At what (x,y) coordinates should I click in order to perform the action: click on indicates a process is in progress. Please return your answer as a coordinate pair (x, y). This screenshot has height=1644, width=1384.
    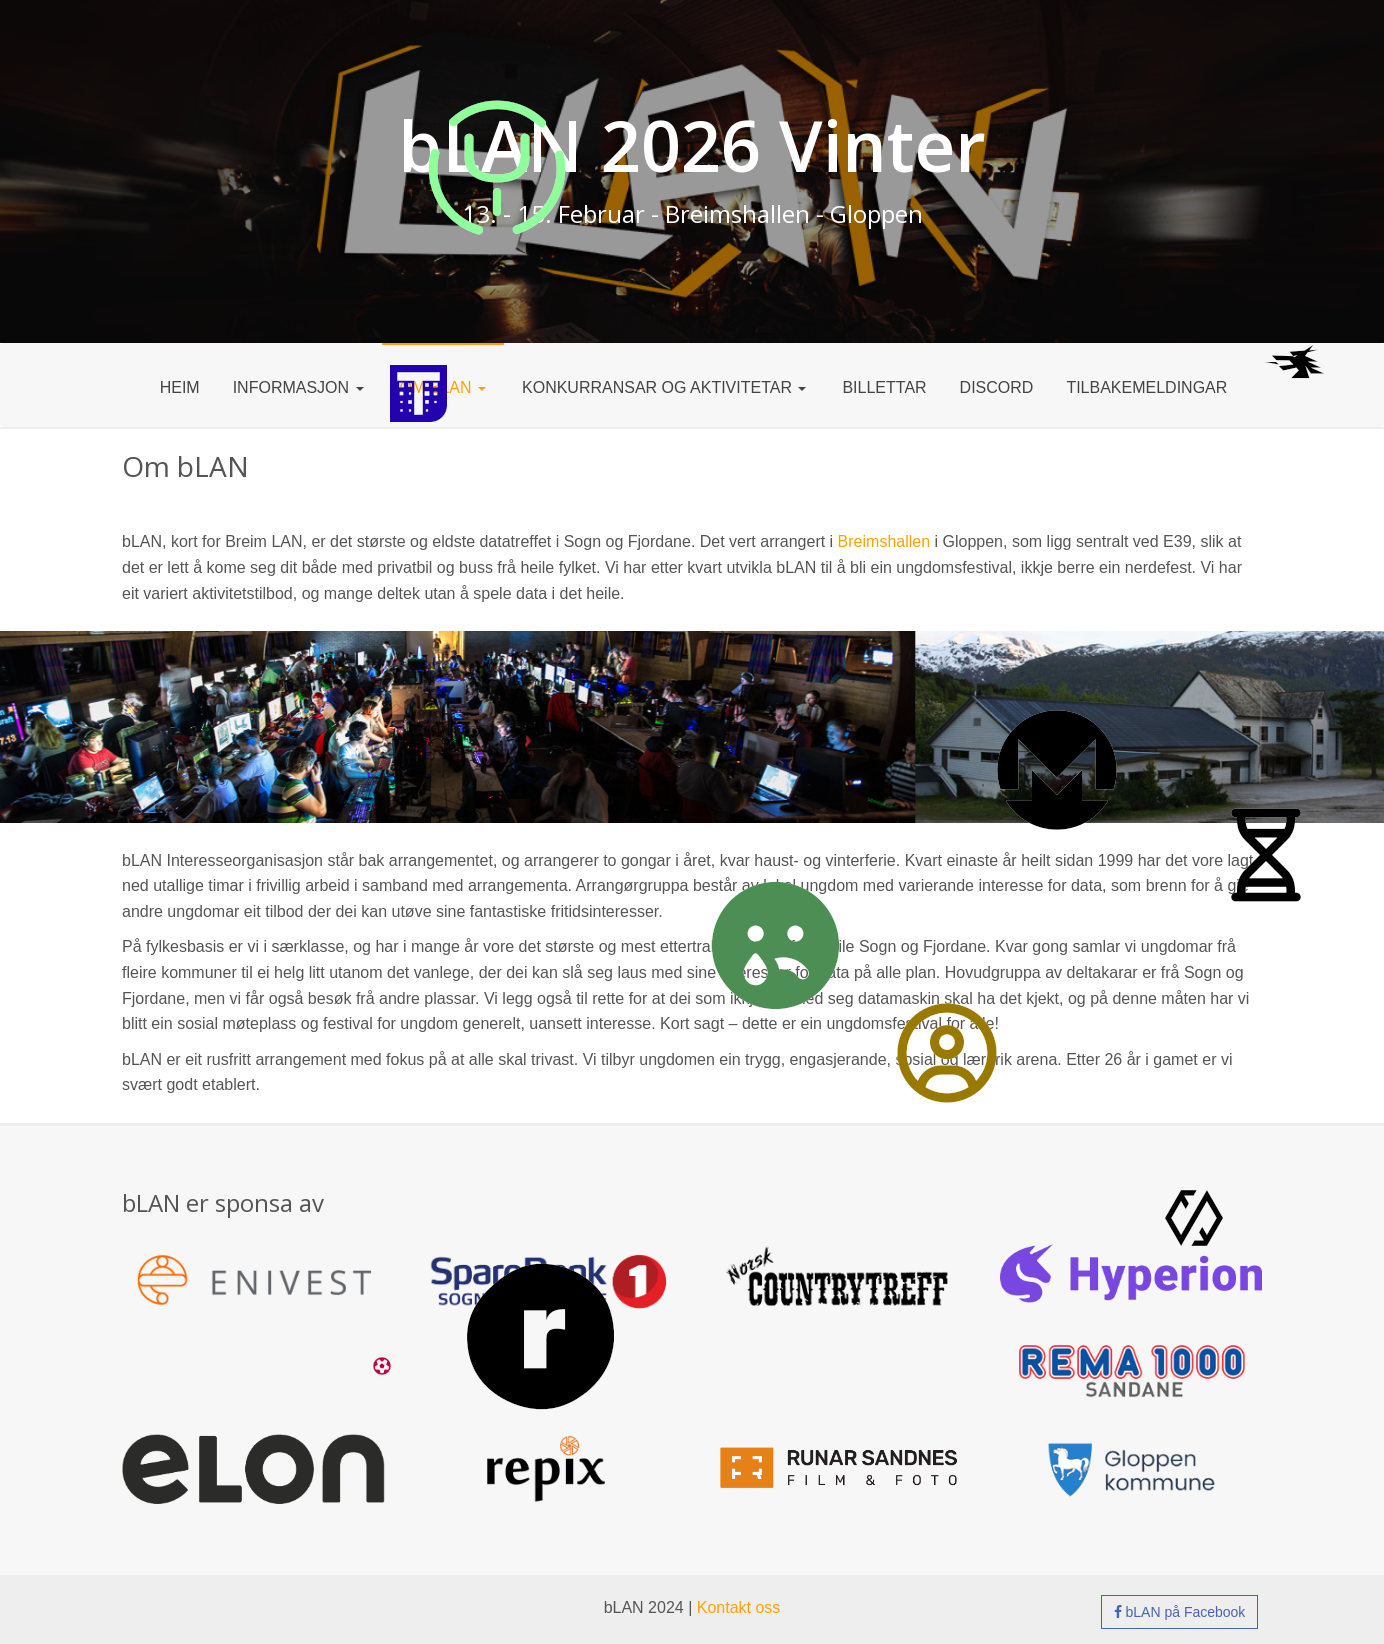
    Looking at the image, I should click on (1266, 855).